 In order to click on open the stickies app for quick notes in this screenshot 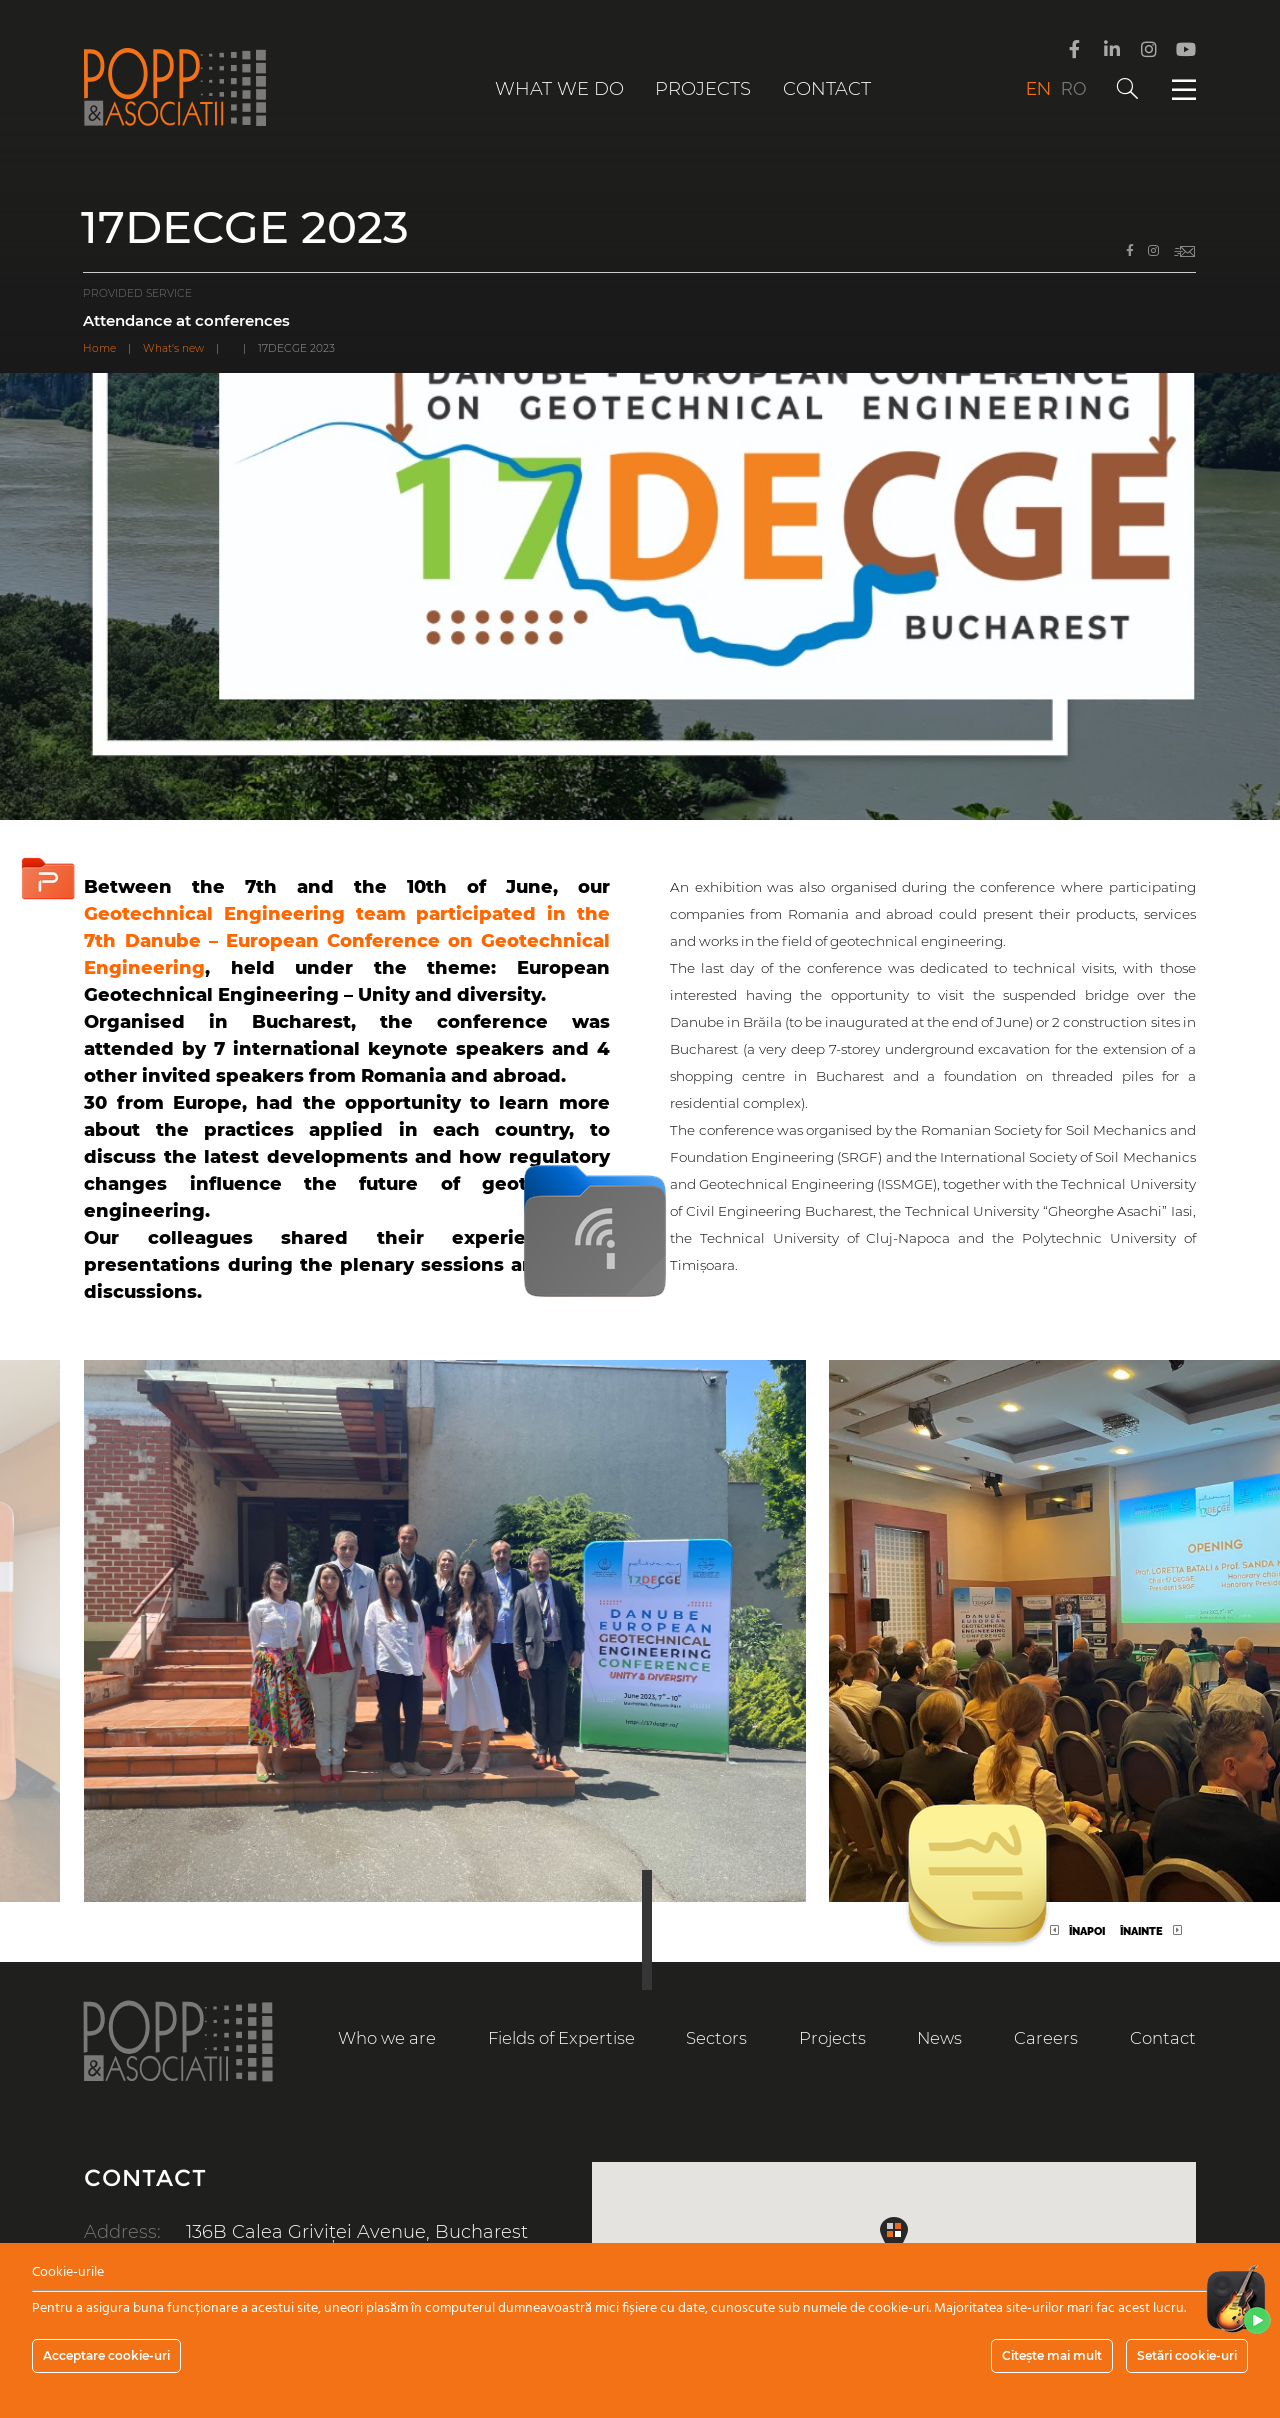, I will do `click(977, 1873)`.